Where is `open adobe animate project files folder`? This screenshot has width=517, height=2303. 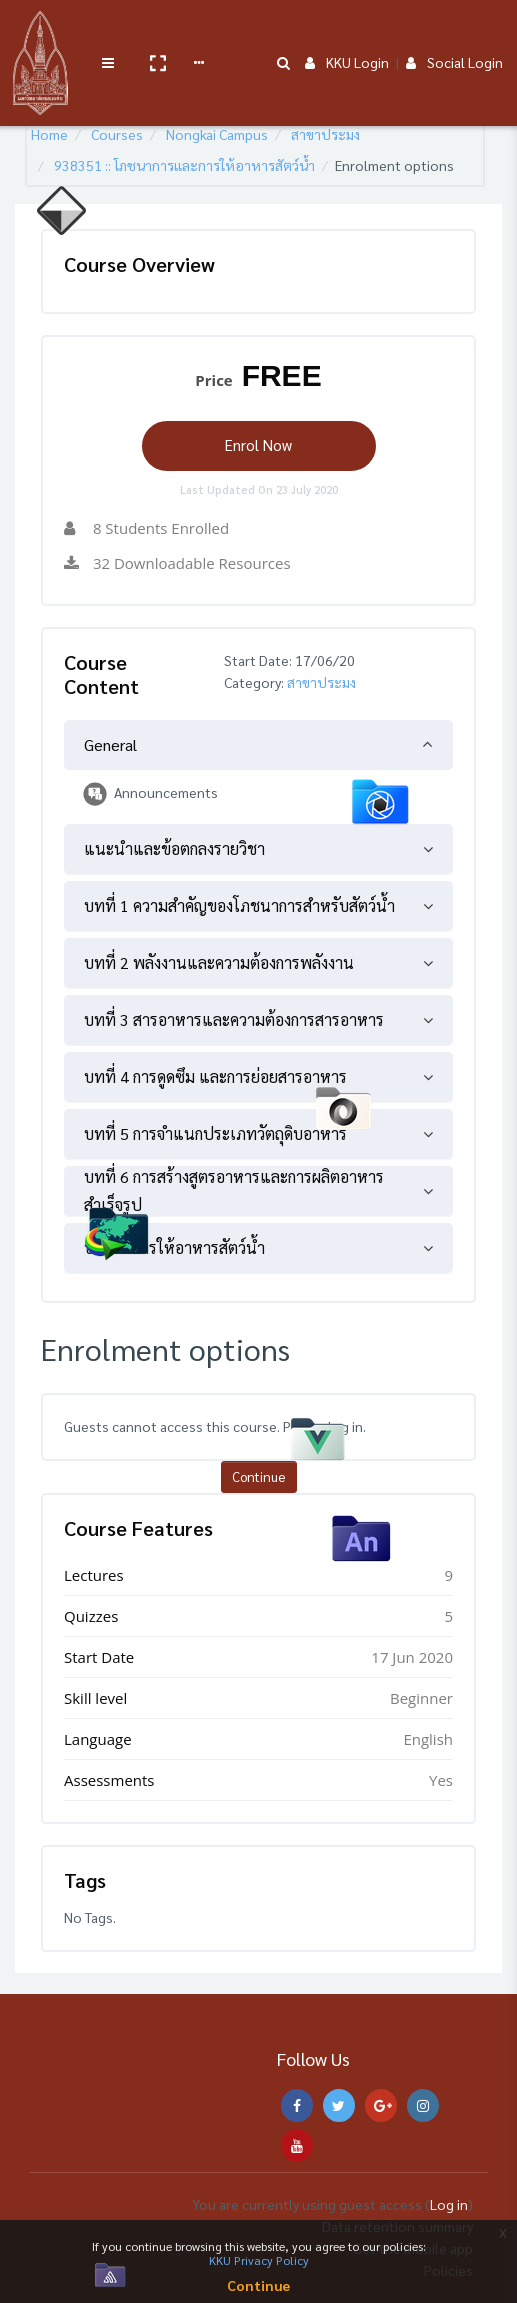 open adobe animate project files folder is located at coordinates (361, 1540).